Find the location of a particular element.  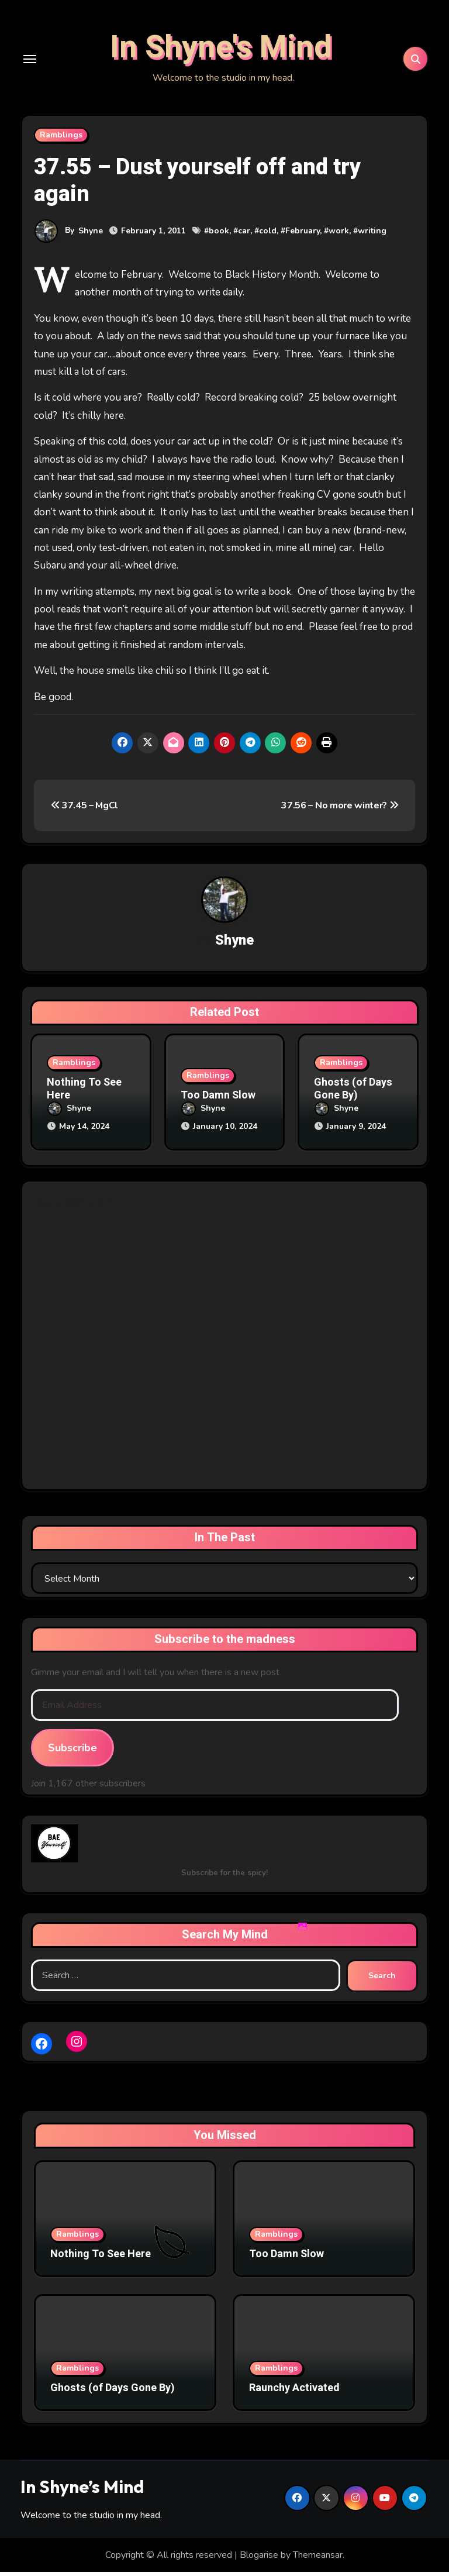

indicates eco-friendly or sustainable option is located at coordinates (172, 2241).